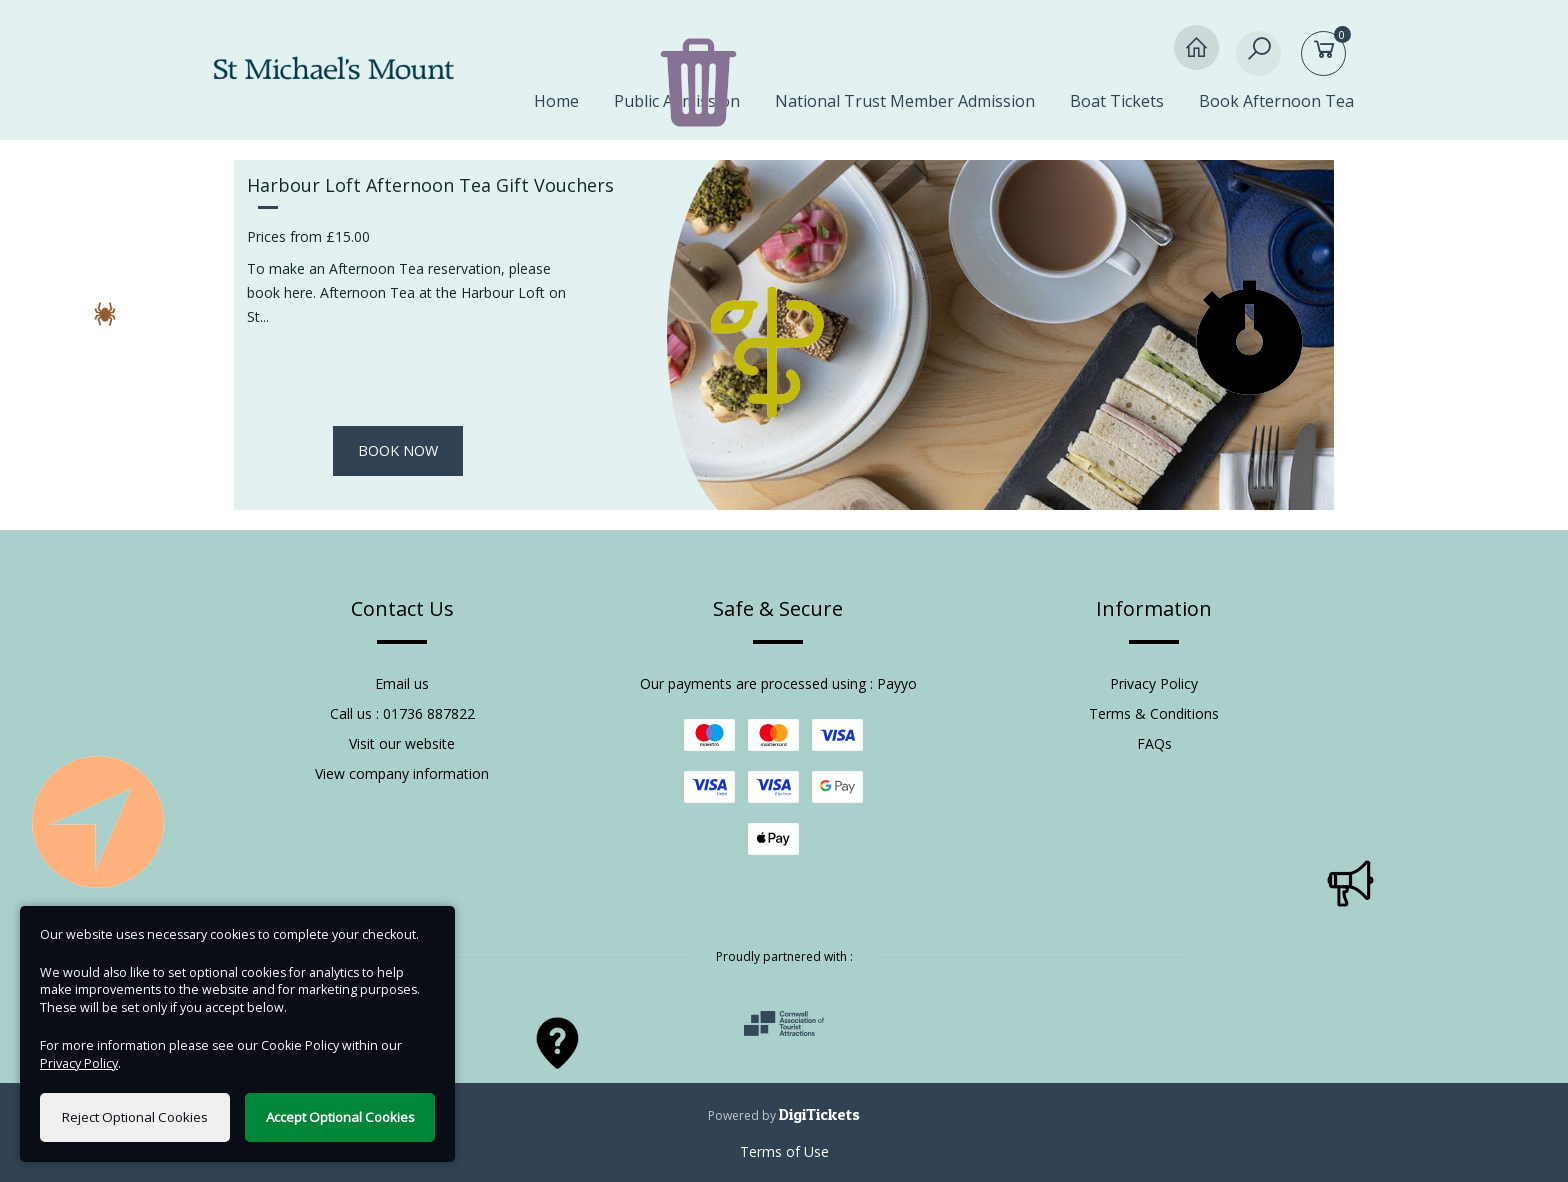 This screenshot has height=1182, width=1568. Describe the element at coordinates (1350, 883) in the screenshot. I see `make an announcement or broadcast` at that location.